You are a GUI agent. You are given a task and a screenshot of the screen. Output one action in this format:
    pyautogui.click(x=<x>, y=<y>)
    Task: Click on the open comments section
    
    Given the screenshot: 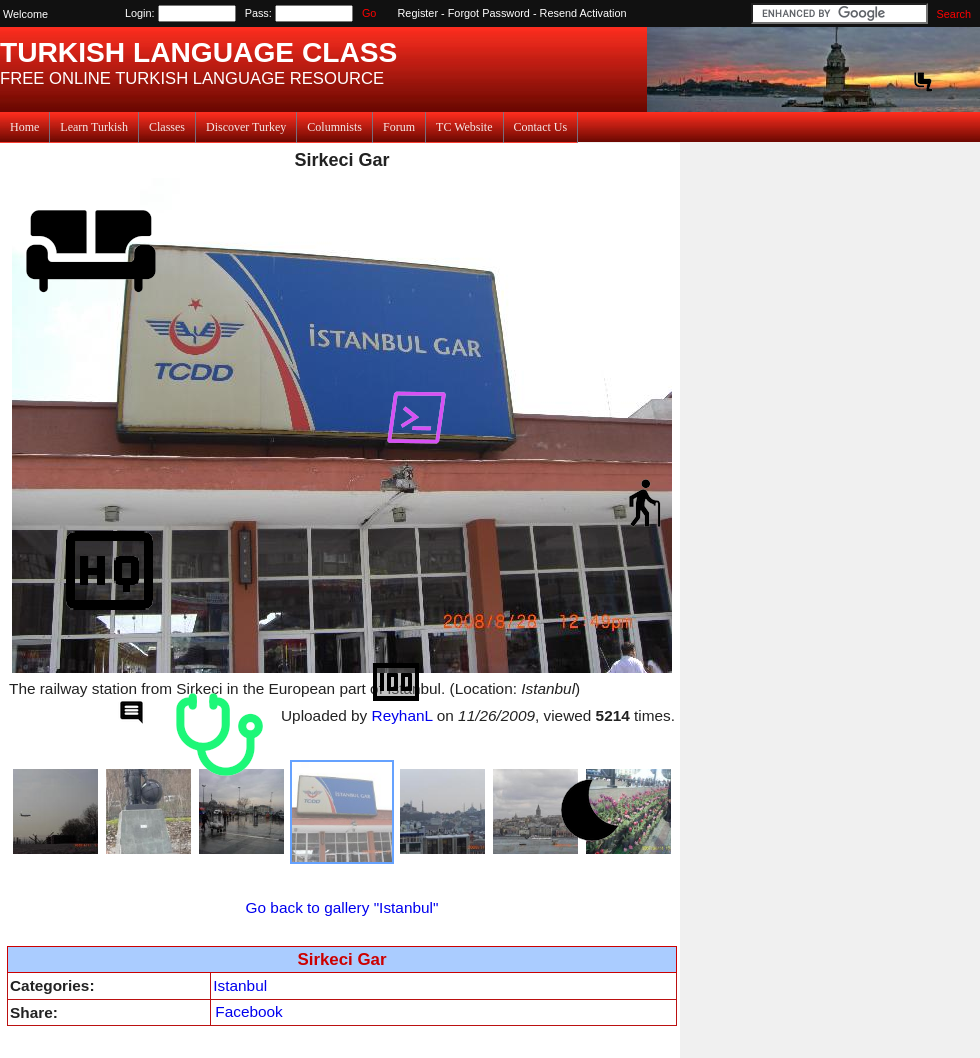 What is the action you would take?
    pyautogui.click(x=131, y=712)
    